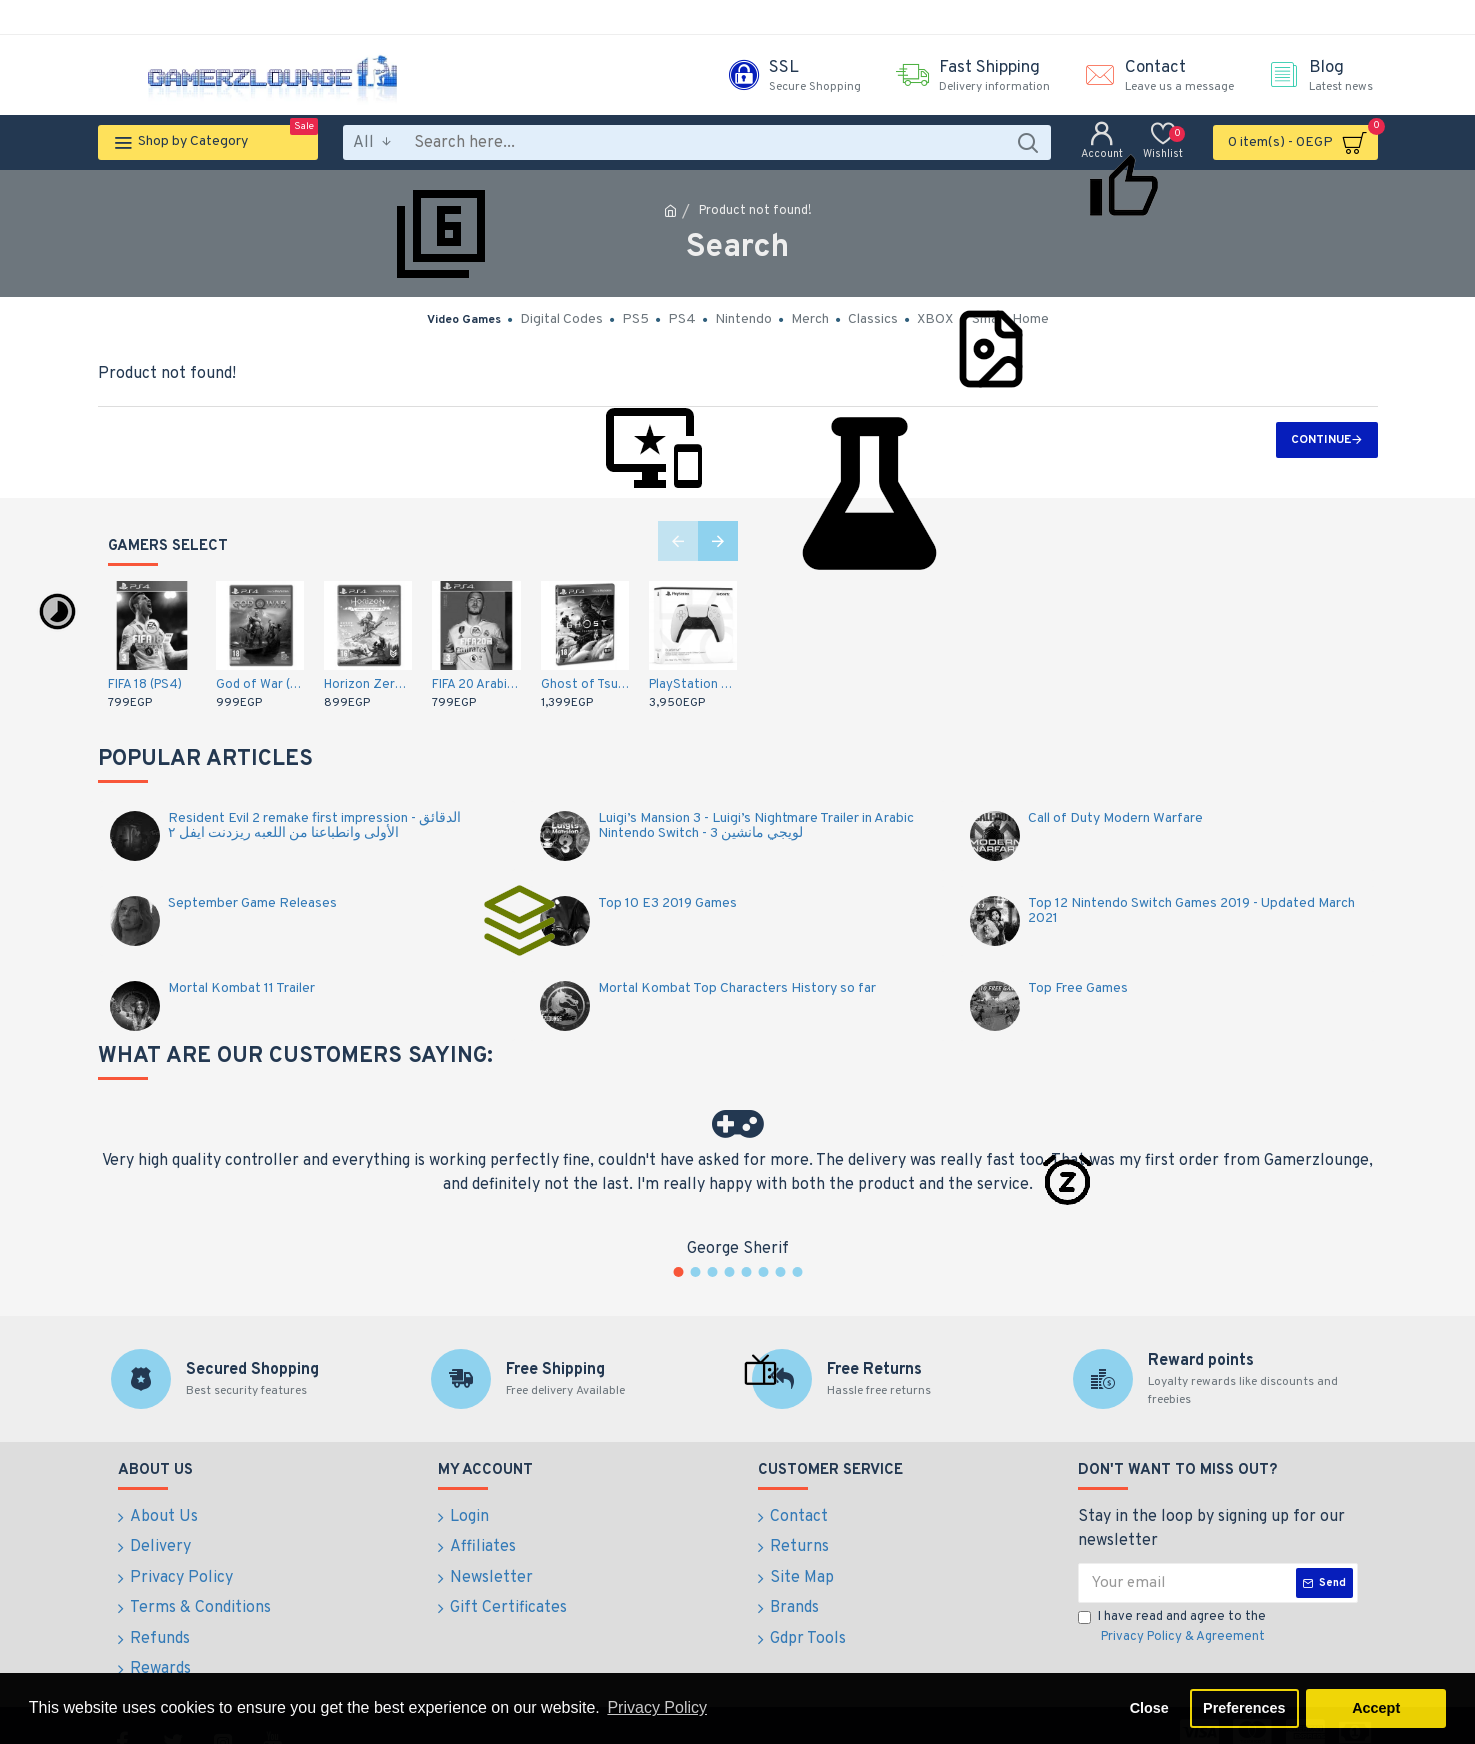  Describe the element at coordinates (869, 493) in the screenshot. I see `access science or laboratory features` at that location.